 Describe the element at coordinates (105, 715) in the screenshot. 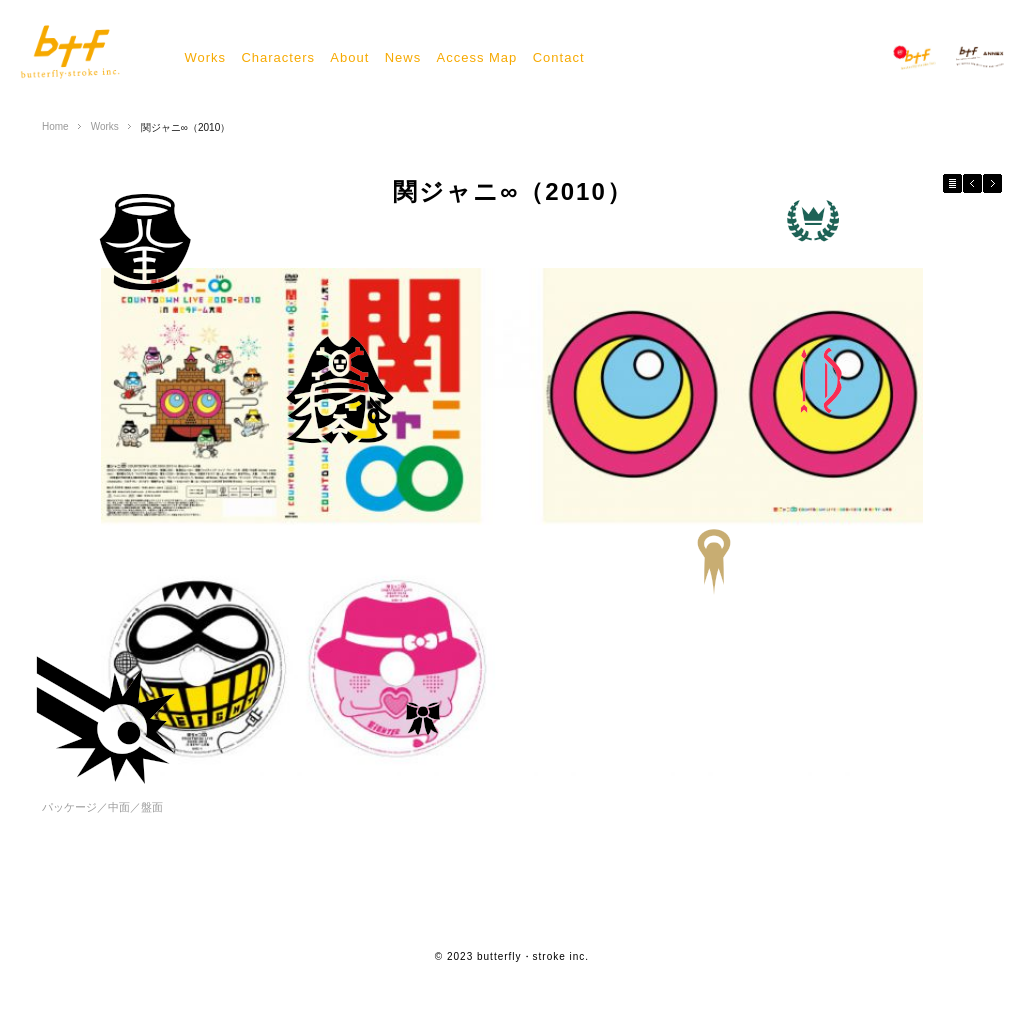

I see `indicates precision aiming or targeting mode` at that location.